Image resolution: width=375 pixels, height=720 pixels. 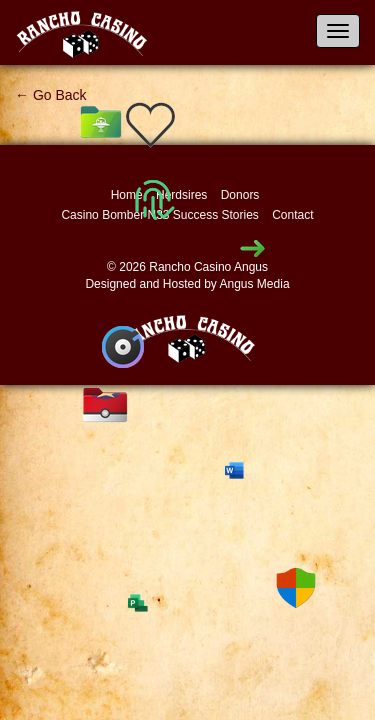 I want to click on indicates Windows Firewall protection is active, so click(x=296, y=588).